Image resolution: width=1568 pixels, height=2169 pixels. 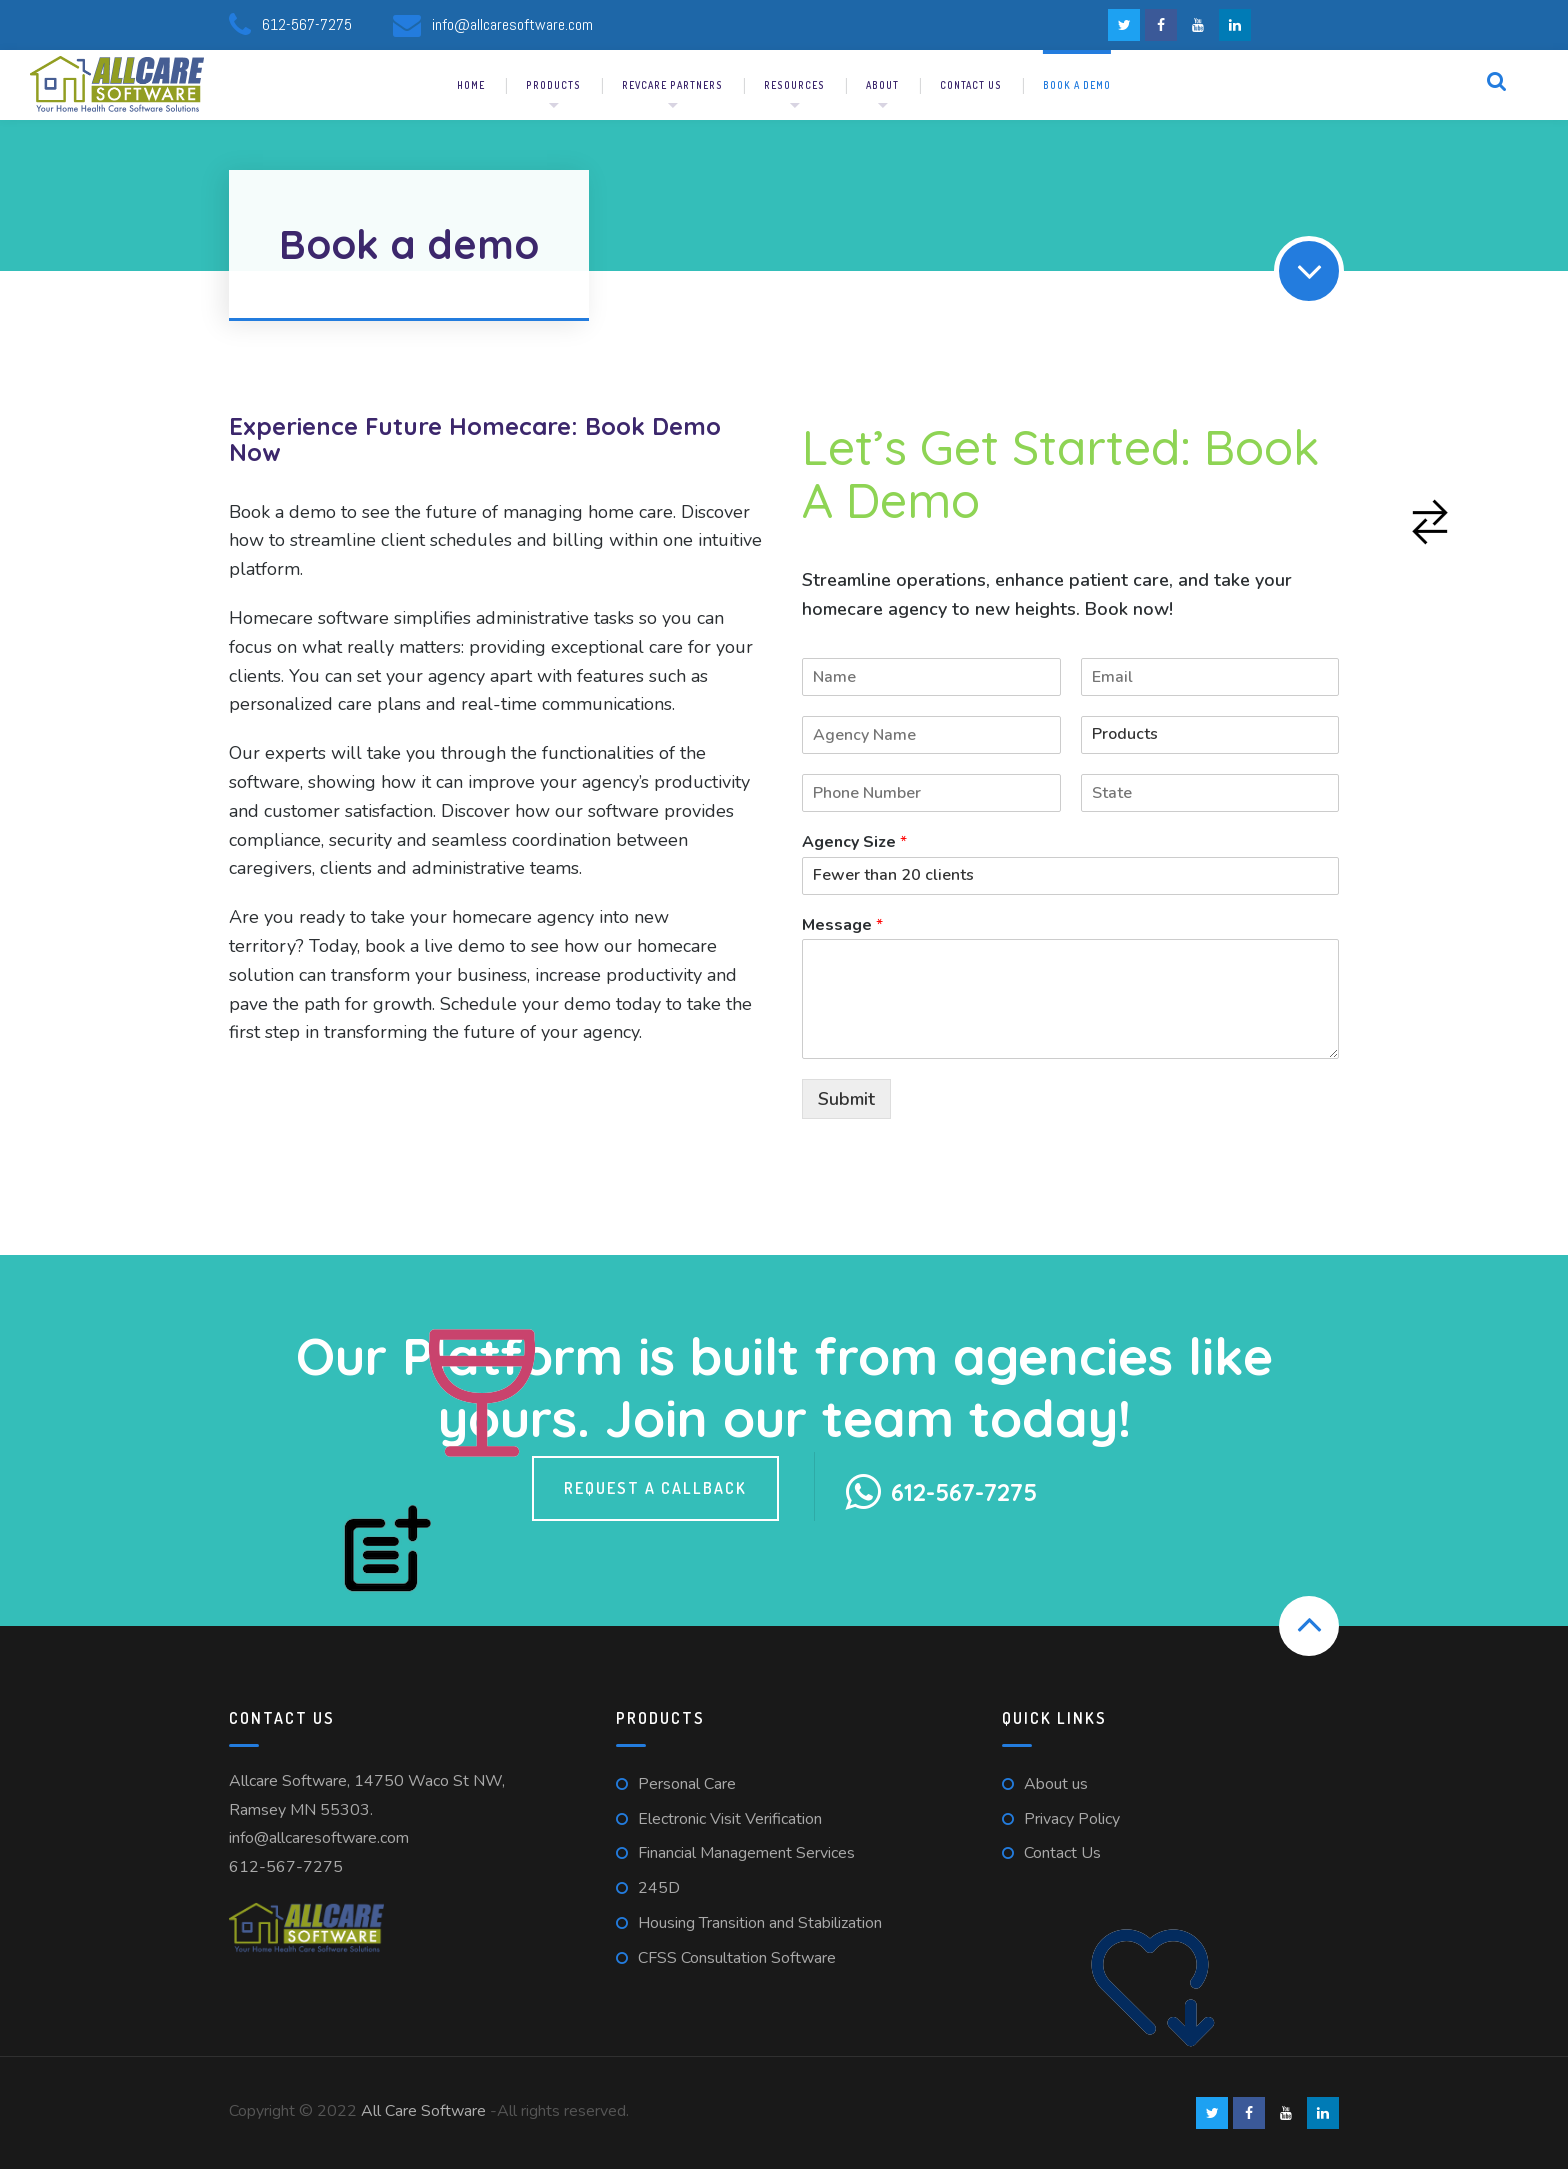 I want to click on swap or exchange items, so click(x=1430, y=522).